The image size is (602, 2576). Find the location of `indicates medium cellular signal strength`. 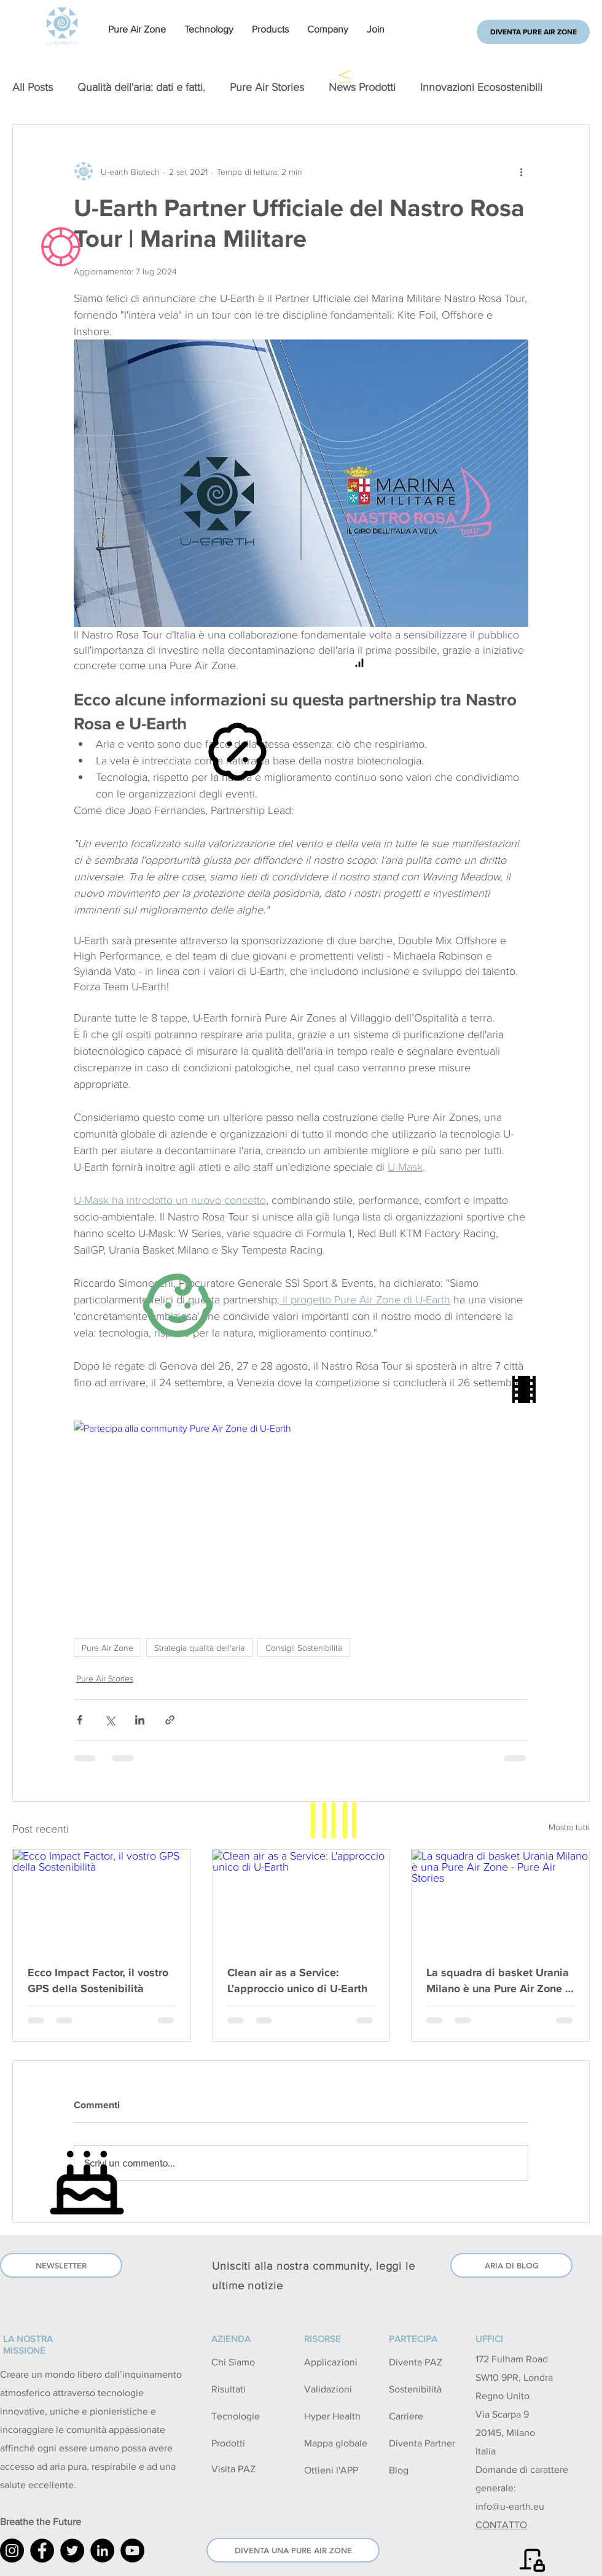

indicates medium cellular signal strength is located at coordinates (363, 661).